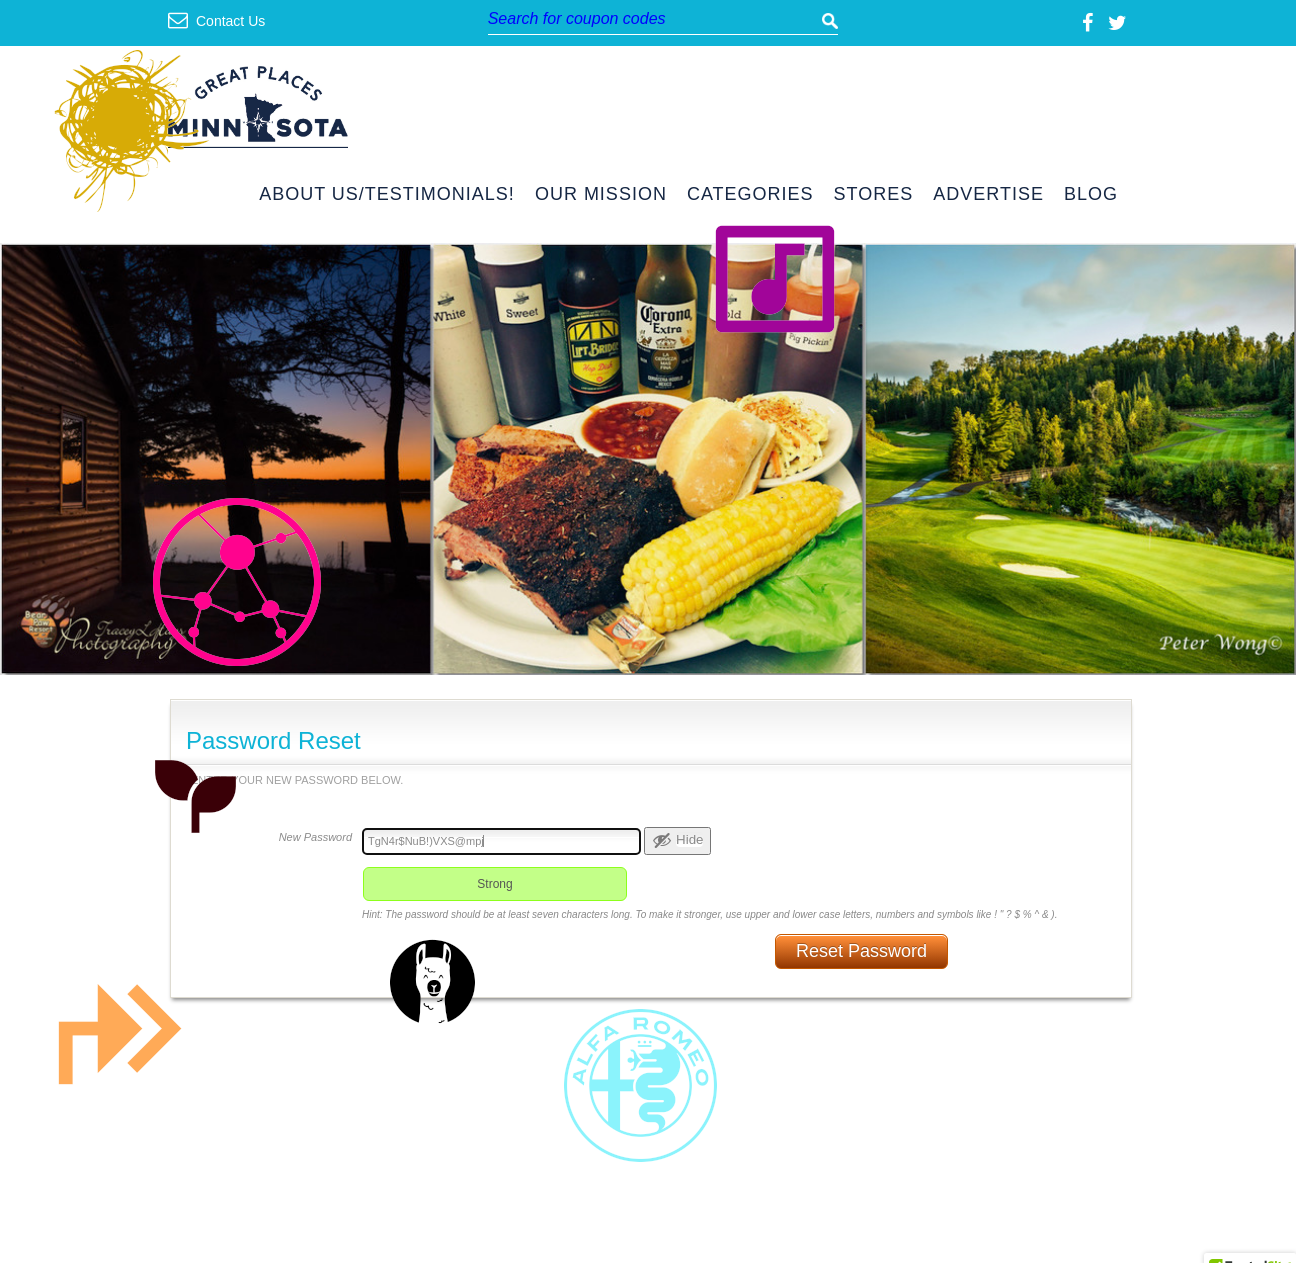 This screenshot has height=1263, width=1296. Describe the element at coordinates (432, 981) in the screenshot. I see `open vikunja task management app` at that location.